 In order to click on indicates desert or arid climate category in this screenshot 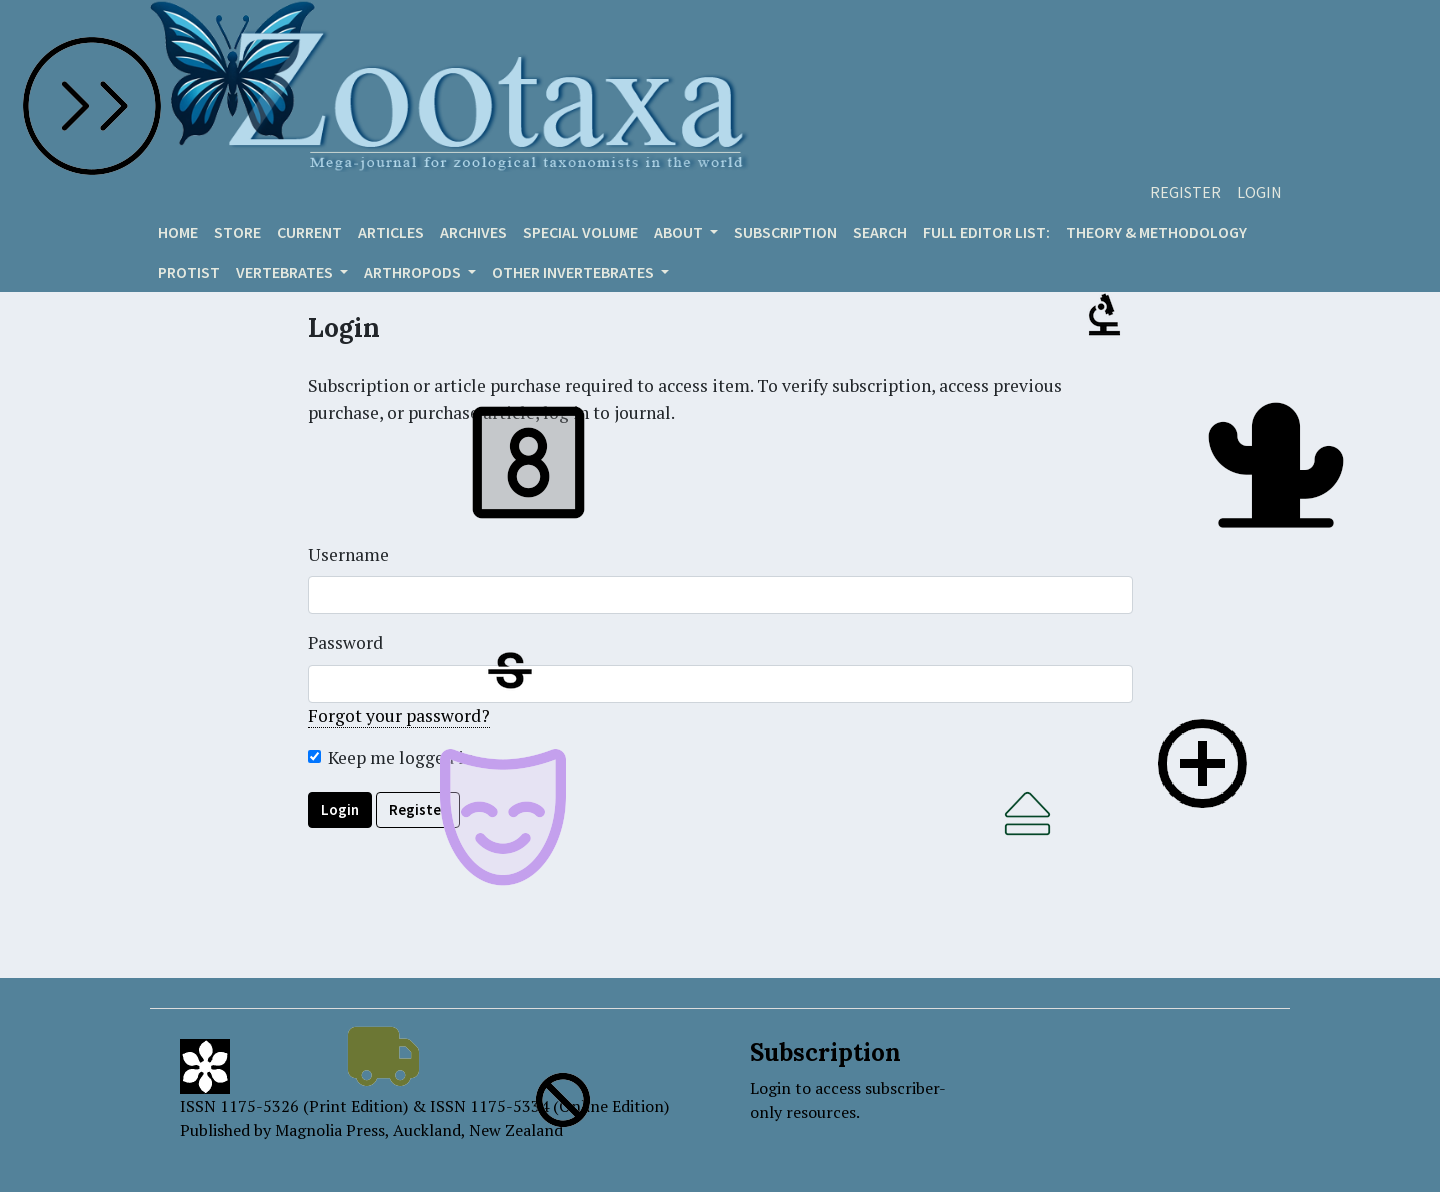, I will do `click(1276, 470)`.